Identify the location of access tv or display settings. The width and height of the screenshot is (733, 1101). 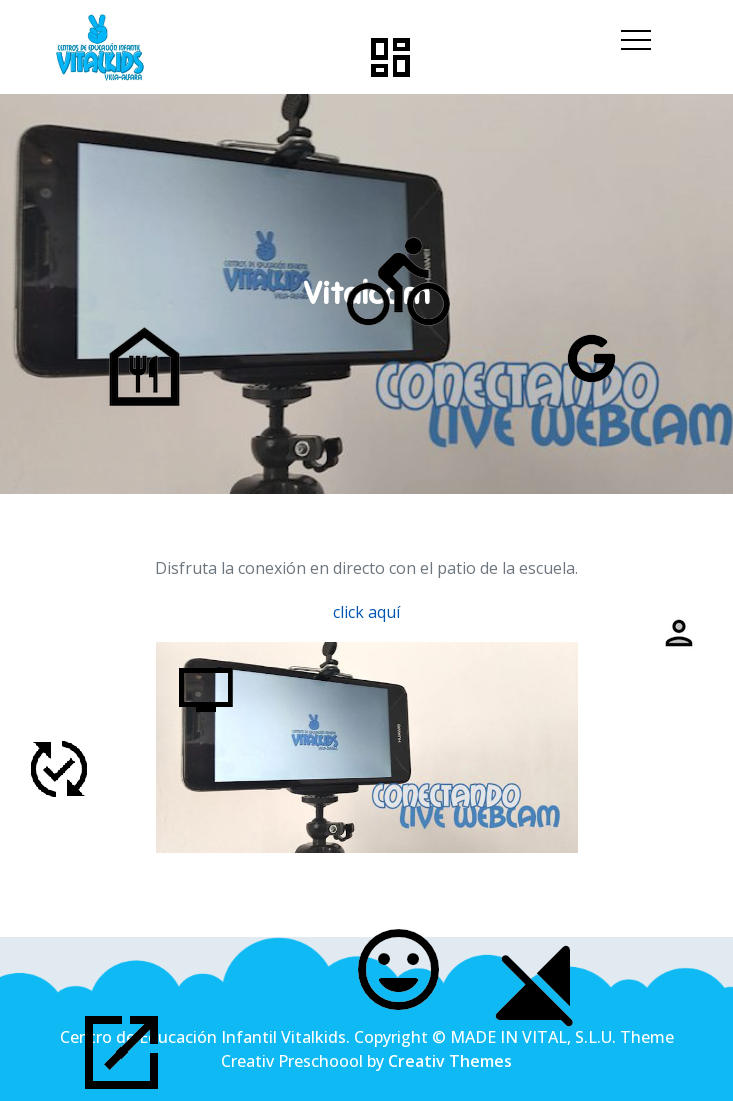
(206, 690).